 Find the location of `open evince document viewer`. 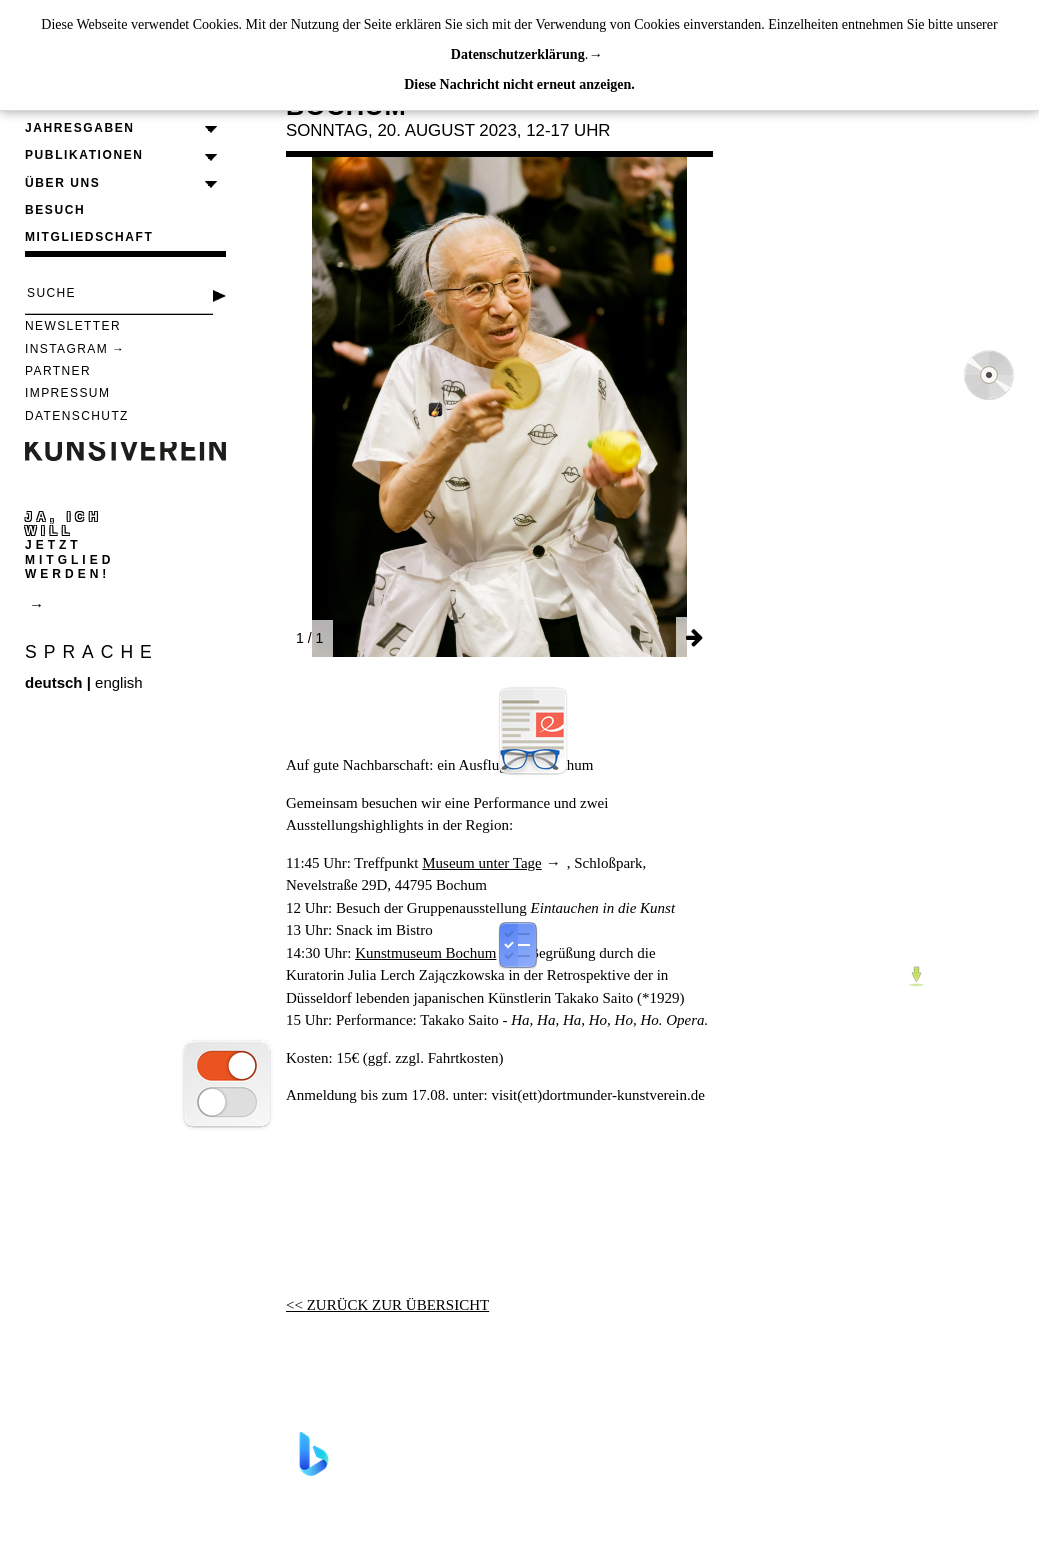

open evince document viewer is located at coordinates (533, 731).